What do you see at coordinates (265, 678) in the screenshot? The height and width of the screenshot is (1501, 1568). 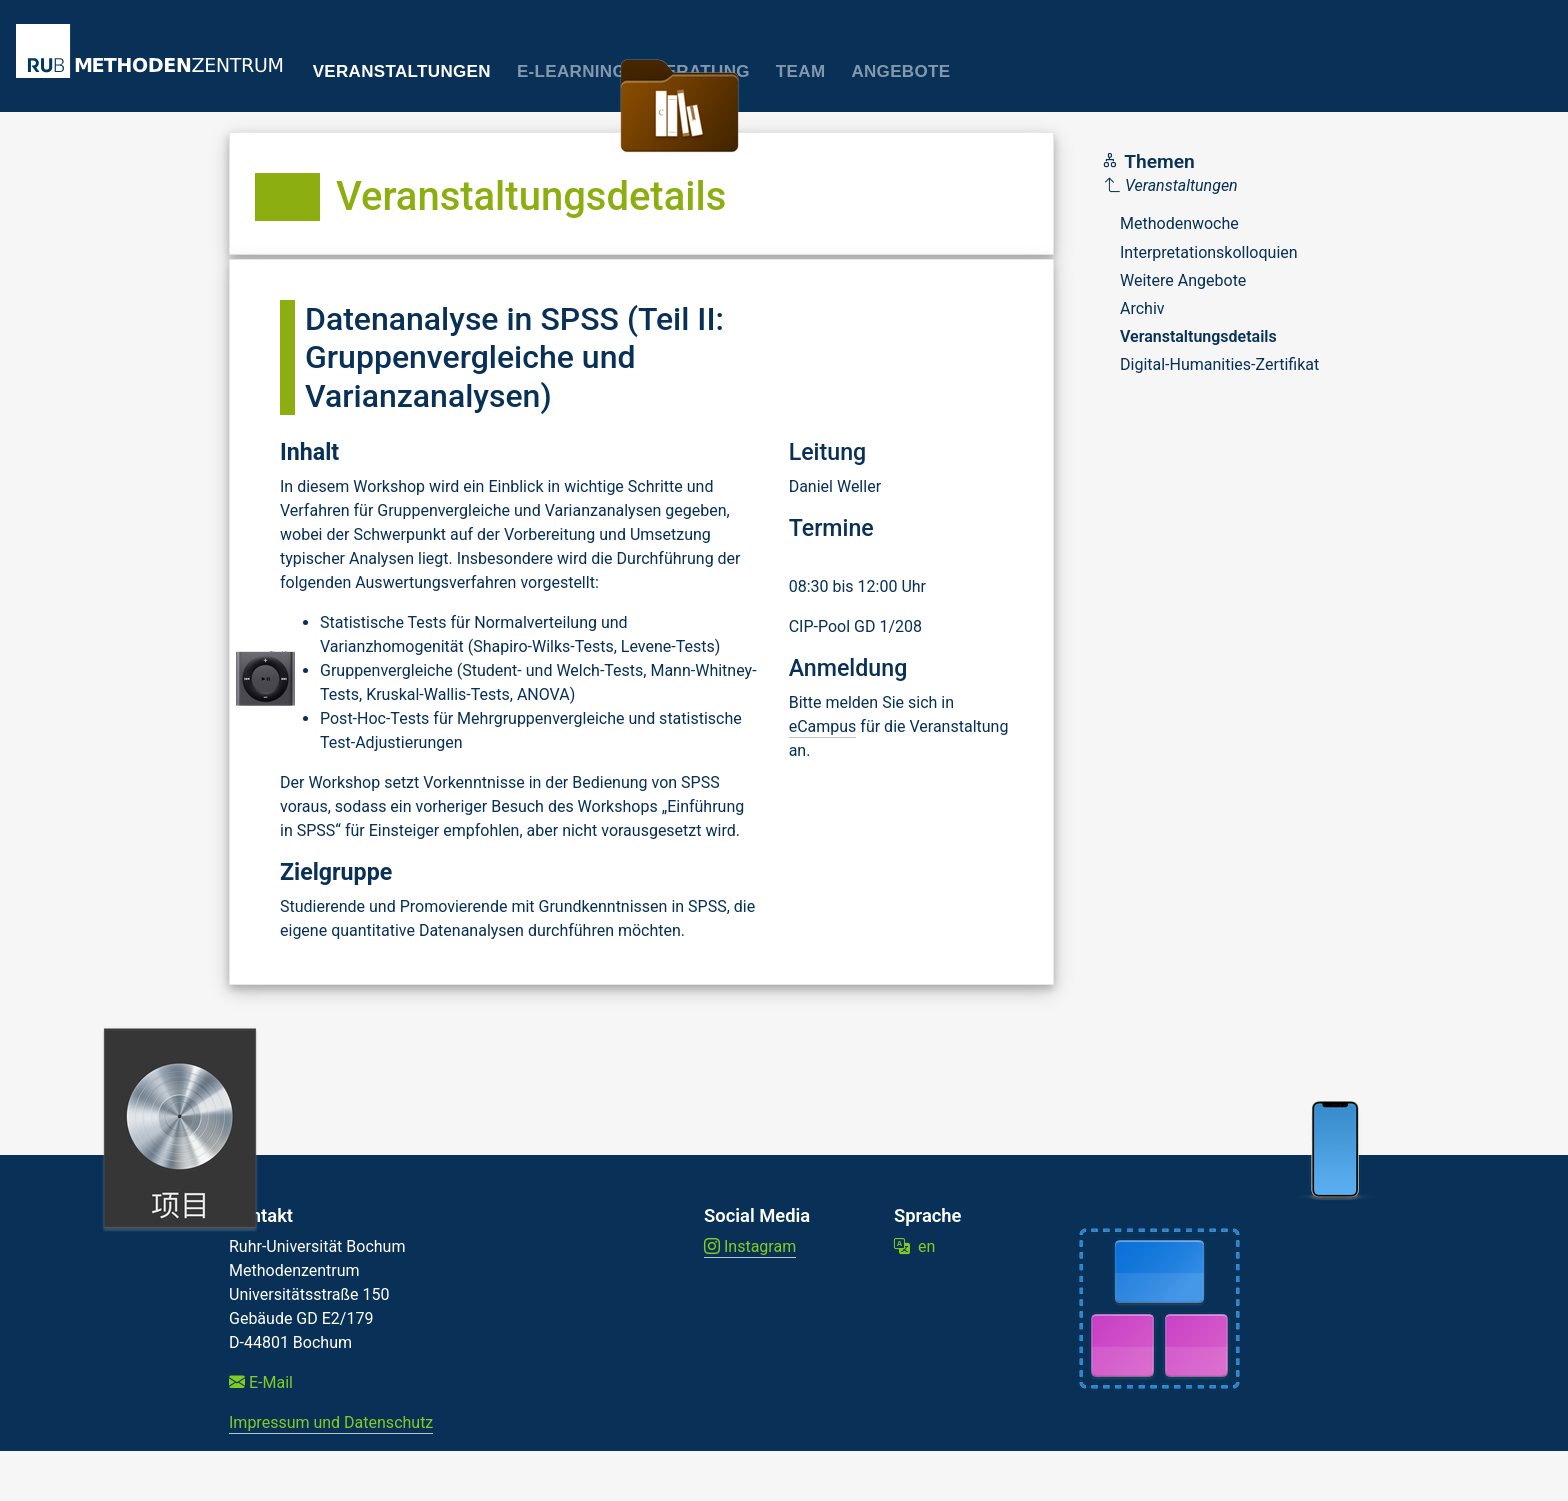 I see `manage your connected iPod shuffle device` at bounding box center [265, 678].